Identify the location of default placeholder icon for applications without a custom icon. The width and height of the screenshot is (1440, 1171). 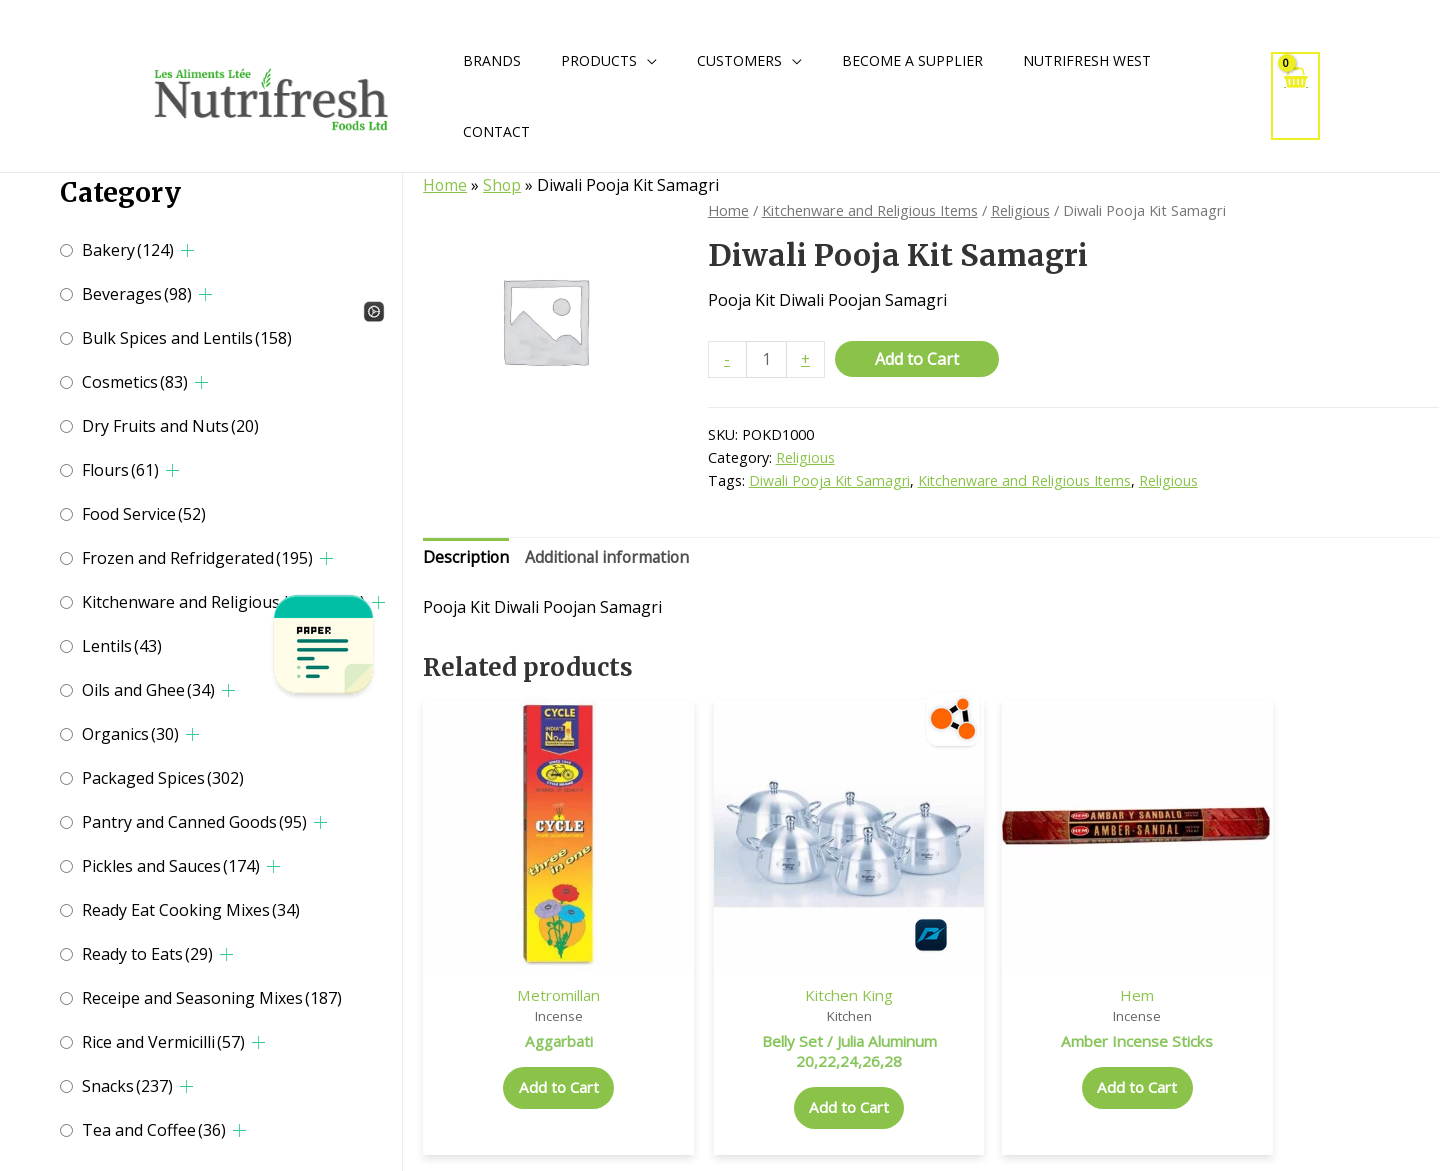
(374, 312).